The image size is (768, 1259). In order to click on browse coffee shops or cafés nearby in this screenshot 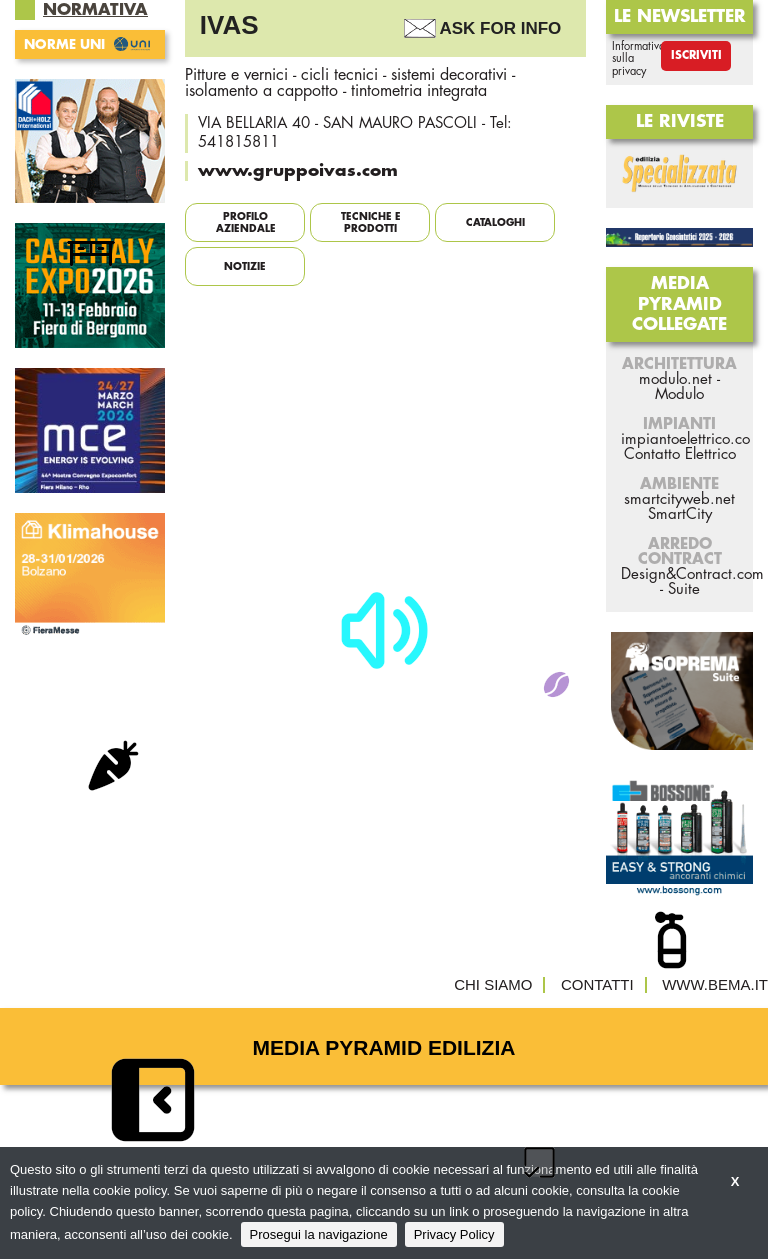, I will do `click(556, 684)`.